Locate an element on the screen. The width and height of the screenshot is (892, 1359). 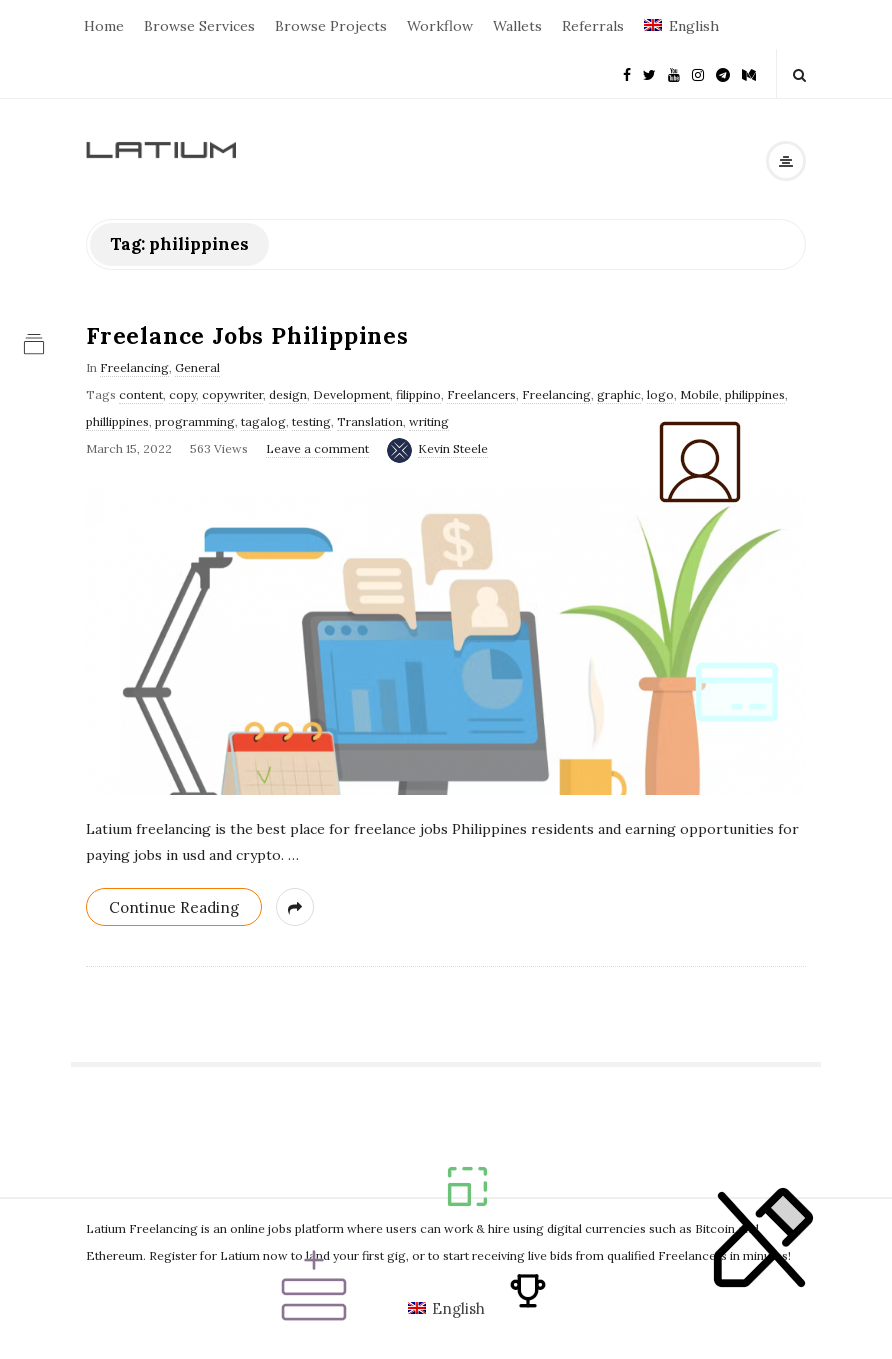
resize a window or element is located at coordinates (467, 1186).